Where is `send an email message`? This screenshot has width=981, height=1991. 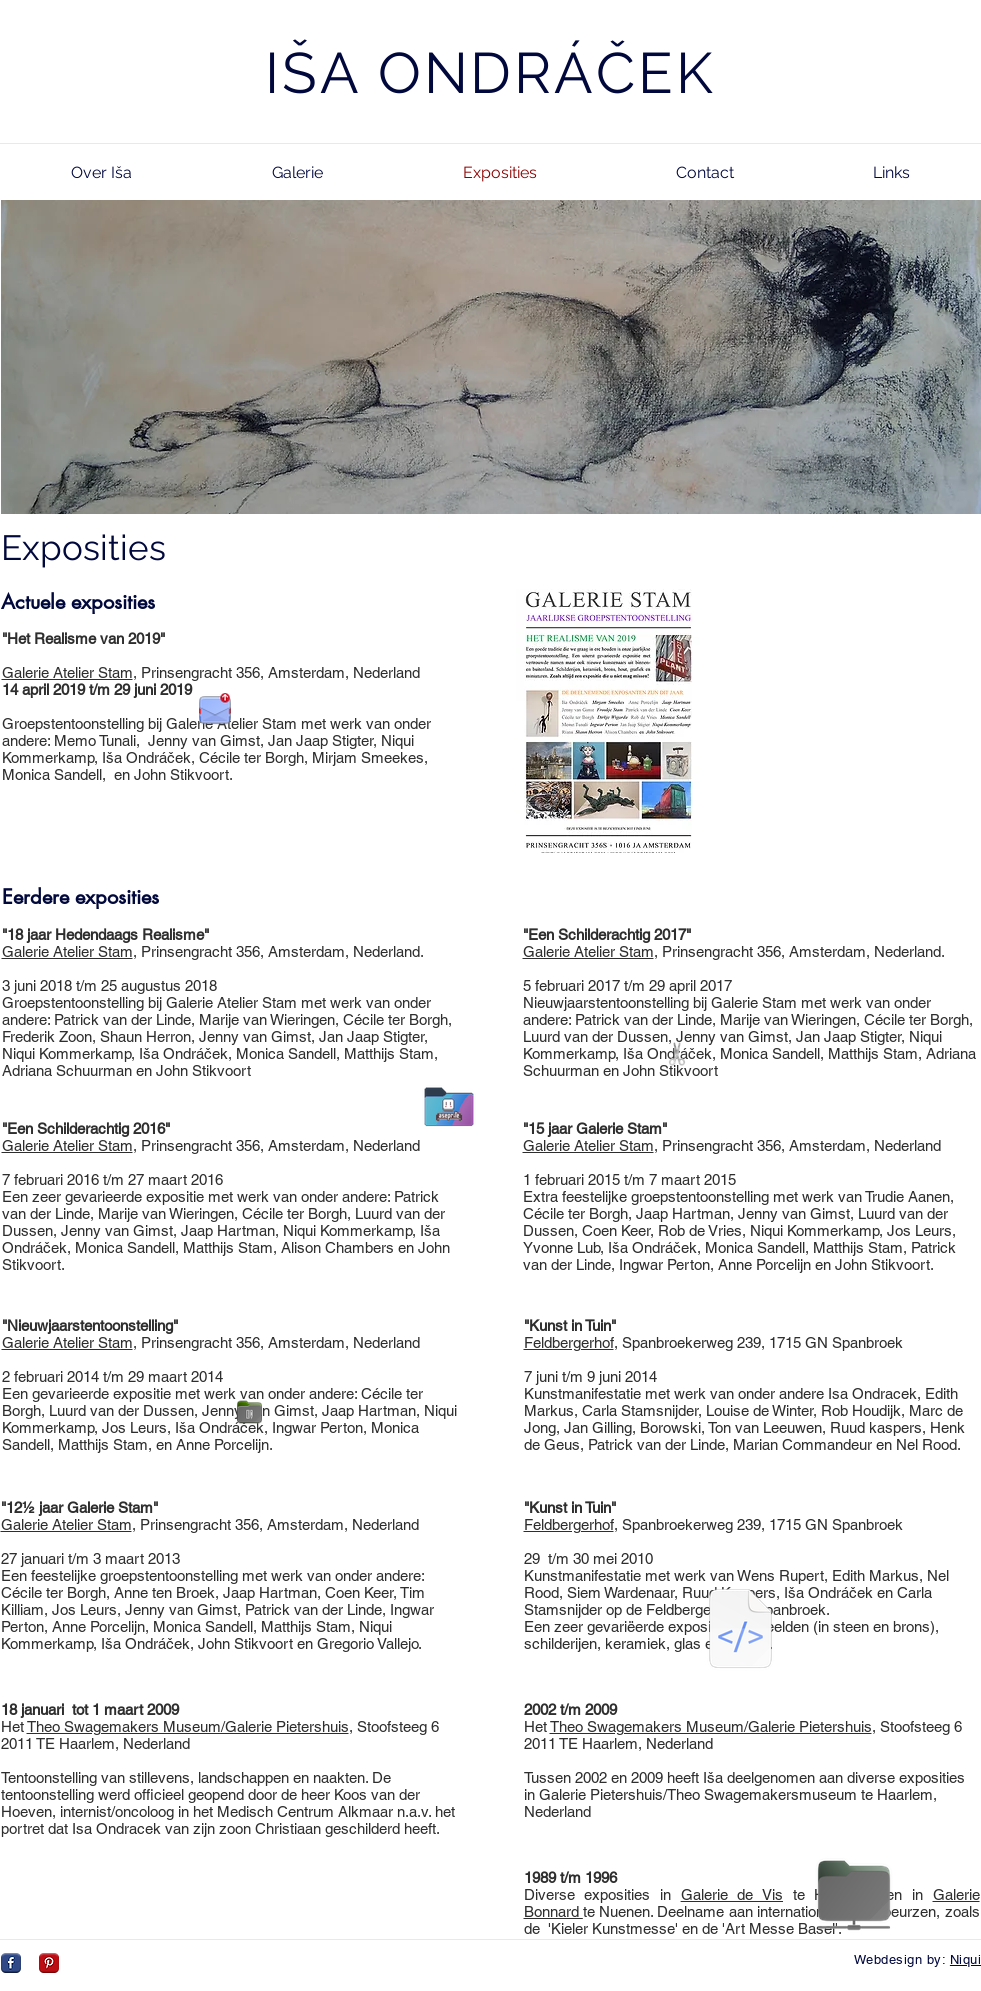
send an email message is located at coordinates (215, 710).